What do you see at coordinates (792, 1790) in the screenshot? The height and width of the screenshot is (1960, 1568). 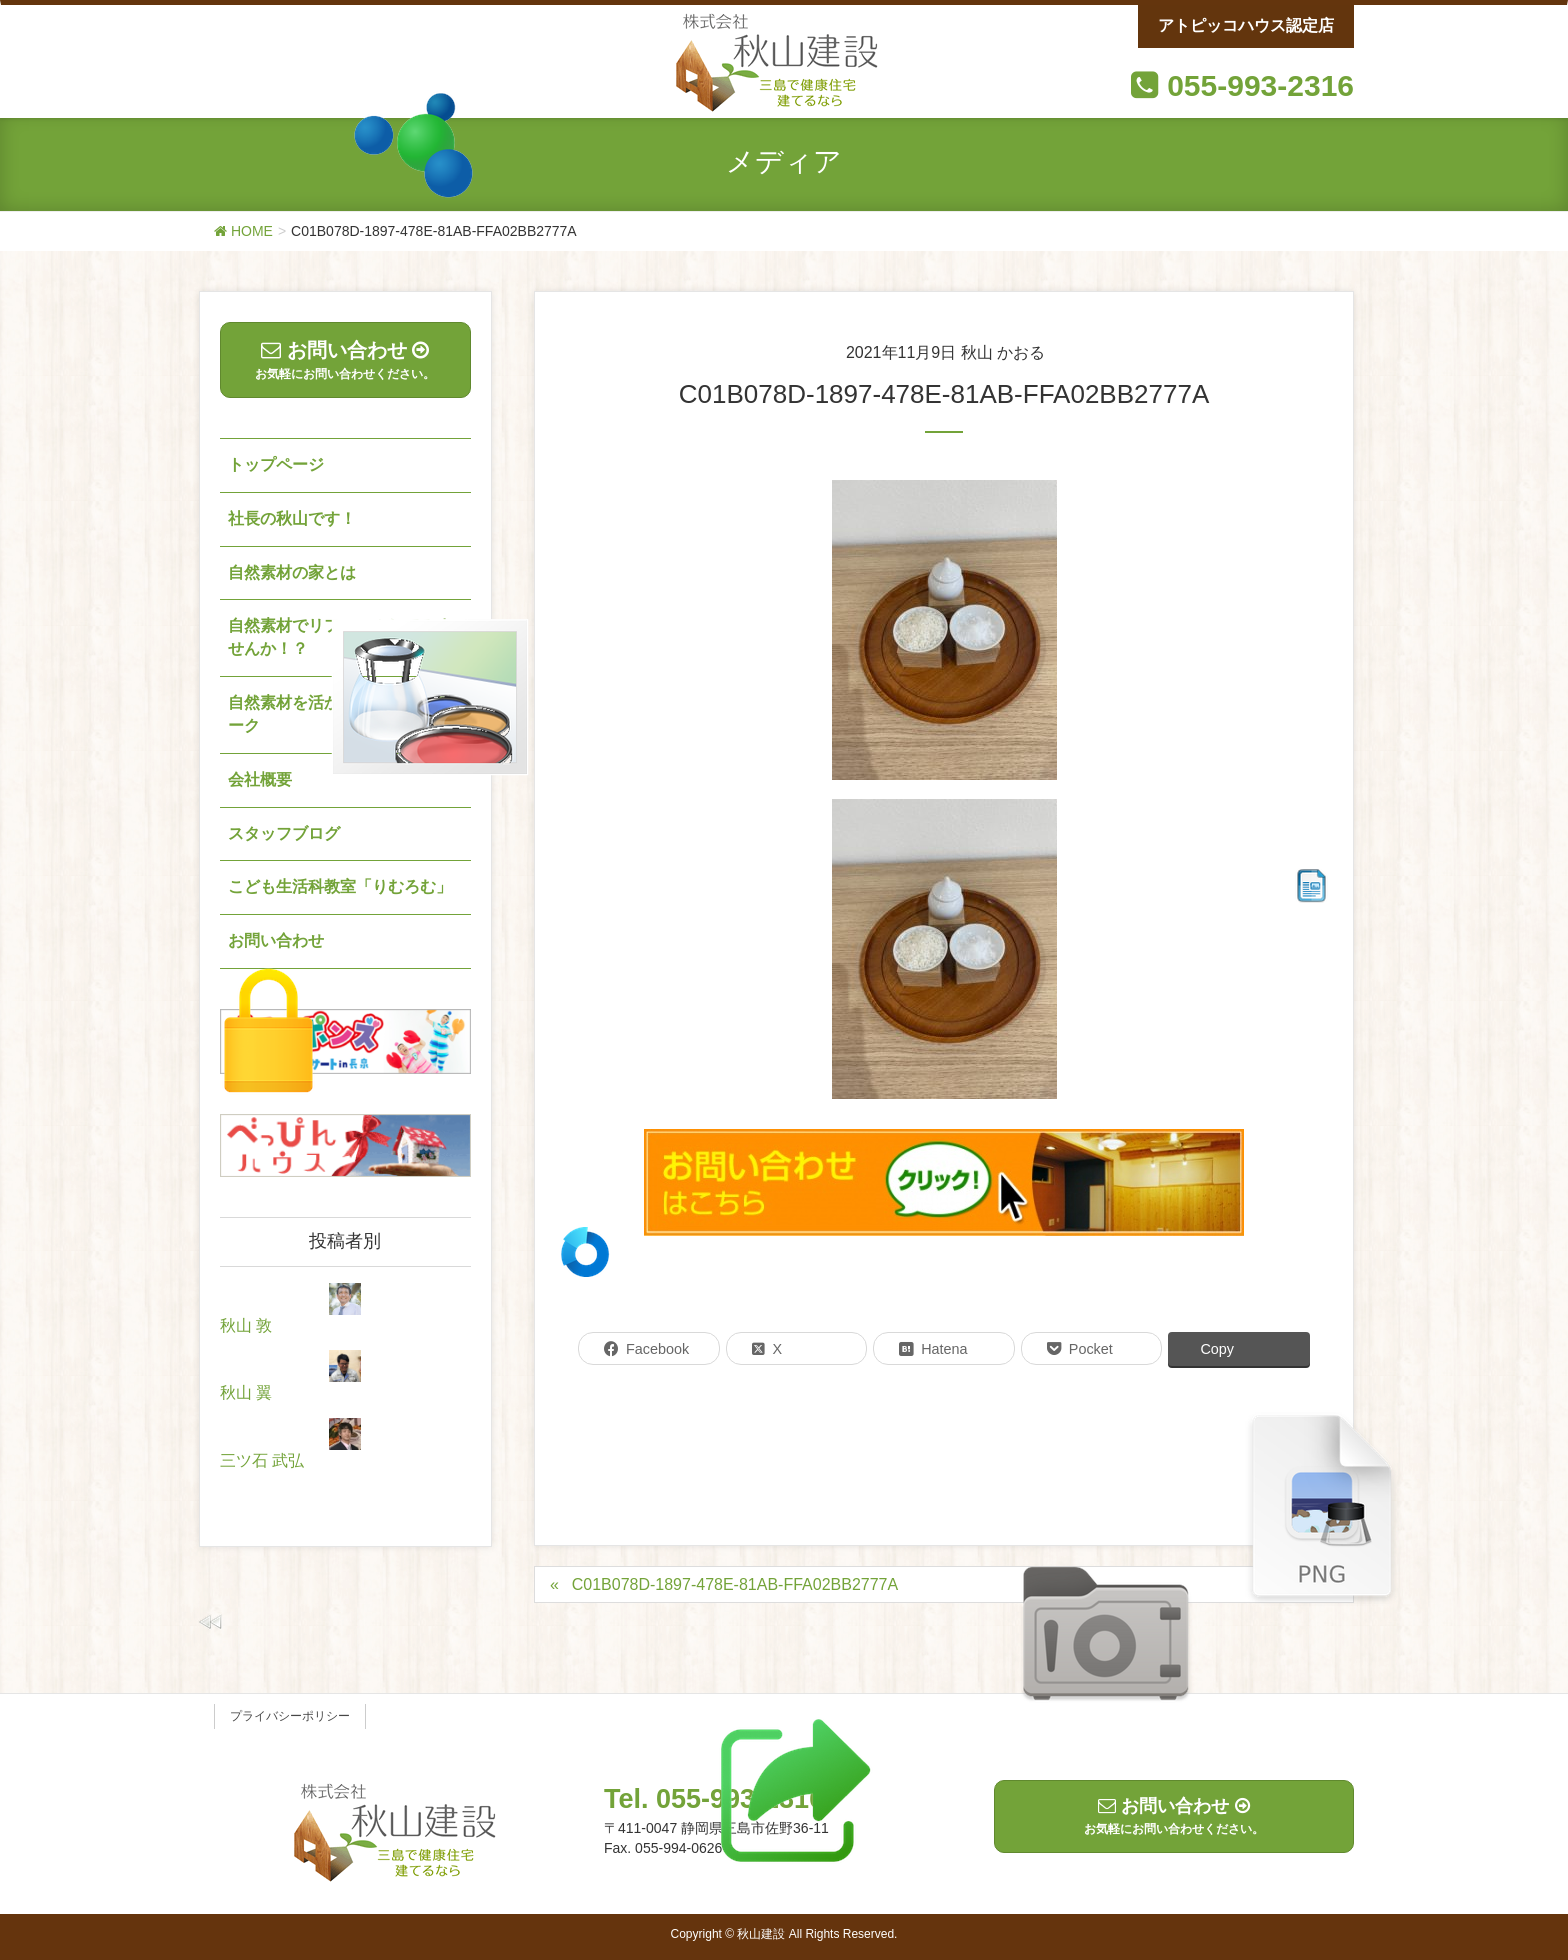 I see `share this item with others` at bounding box center [792, 1790].